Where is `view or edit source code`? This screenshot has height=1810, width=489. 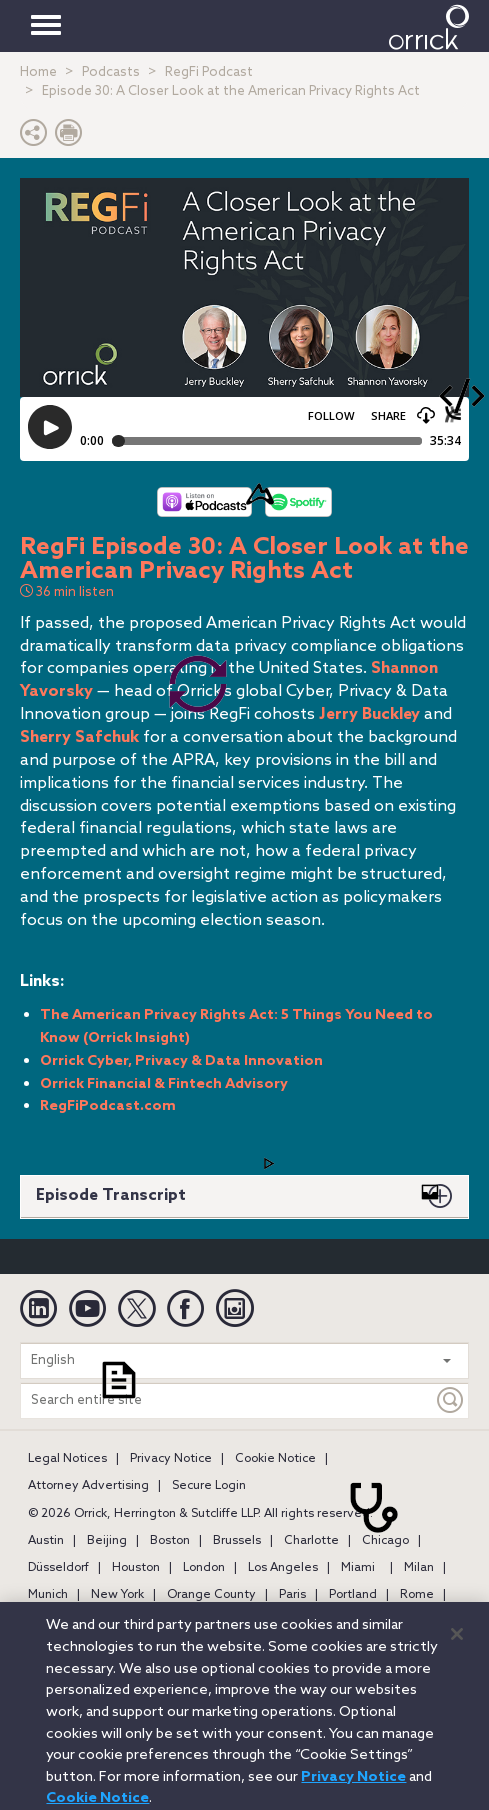
view or edit source code is located at coordinates (462, 396).